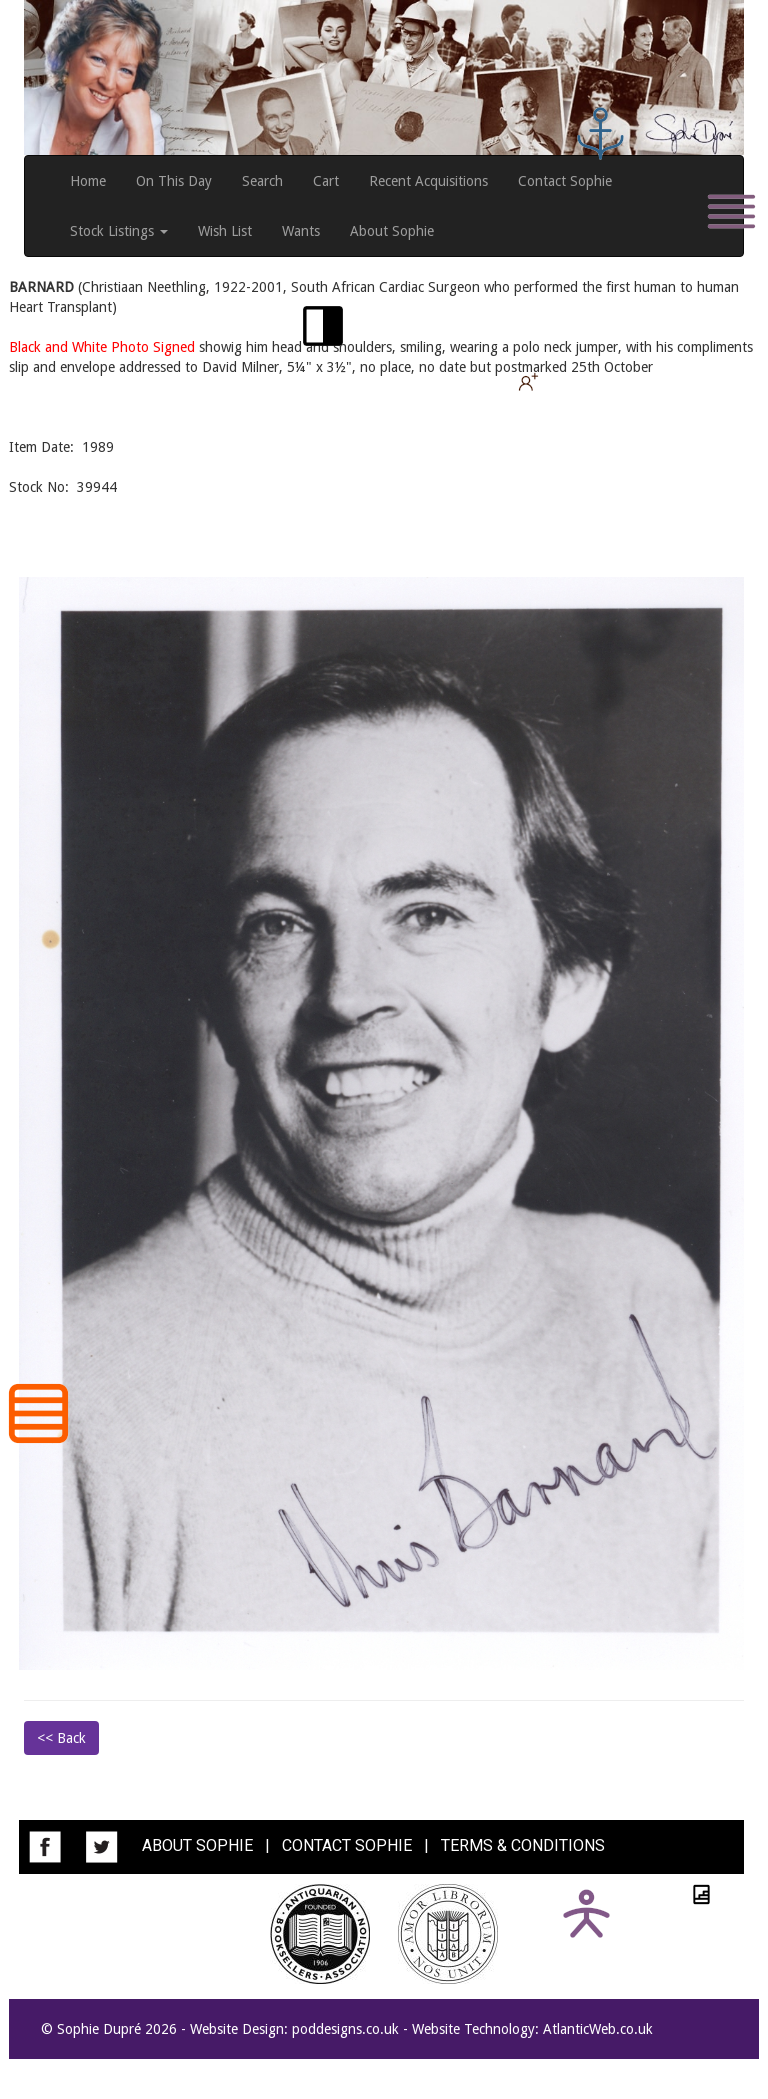 The width and height of the screenshot is (768, 2099). Describe the element at coordinates (38, 1413) in the screenshot. I see `switch to list view` at that location.